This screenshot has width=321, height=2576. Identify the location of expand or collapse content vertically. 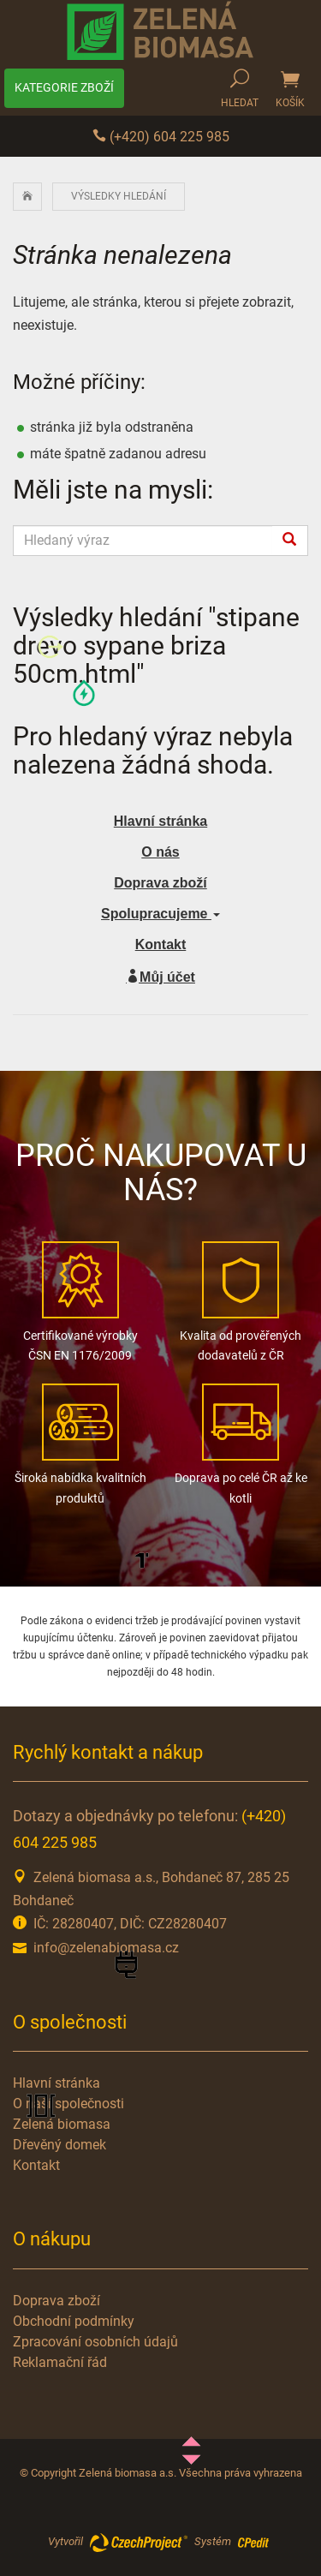
(191, 2450).